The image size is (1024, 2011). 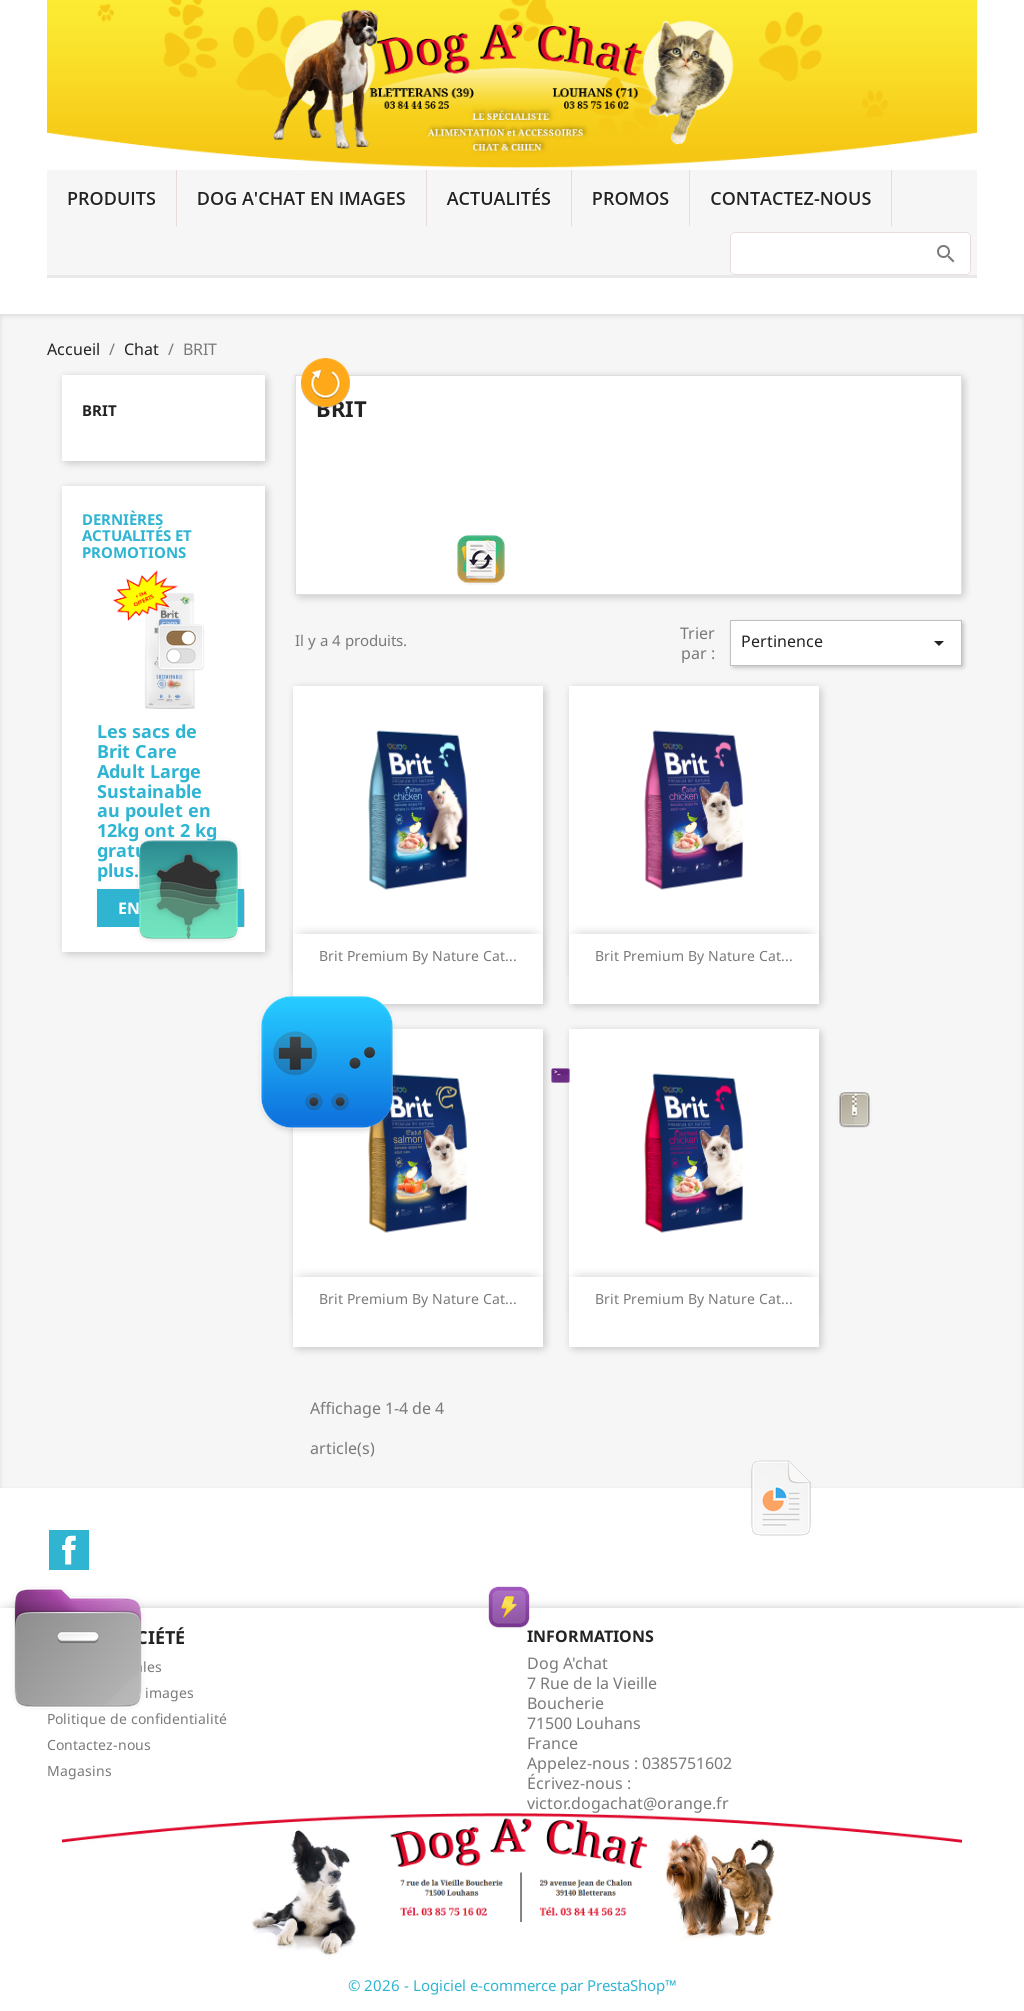 I want to click on open file roller archive manager, so click(x=854, y=1109).